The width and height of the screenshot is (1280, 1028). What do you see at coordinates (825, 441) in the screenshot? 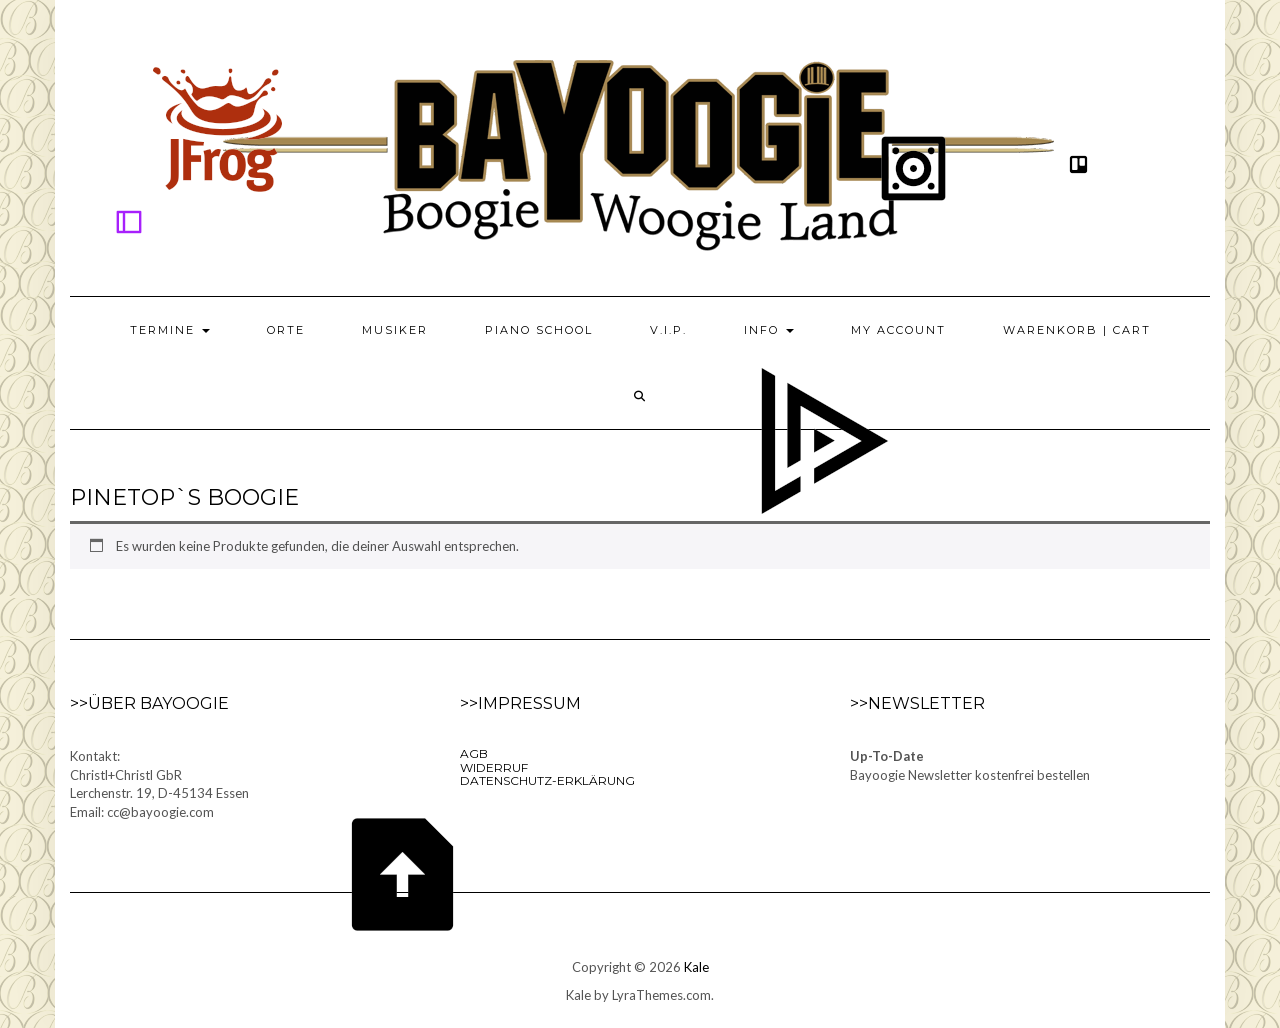
I see `open lapce code editor` at bounding box center [825, 441].